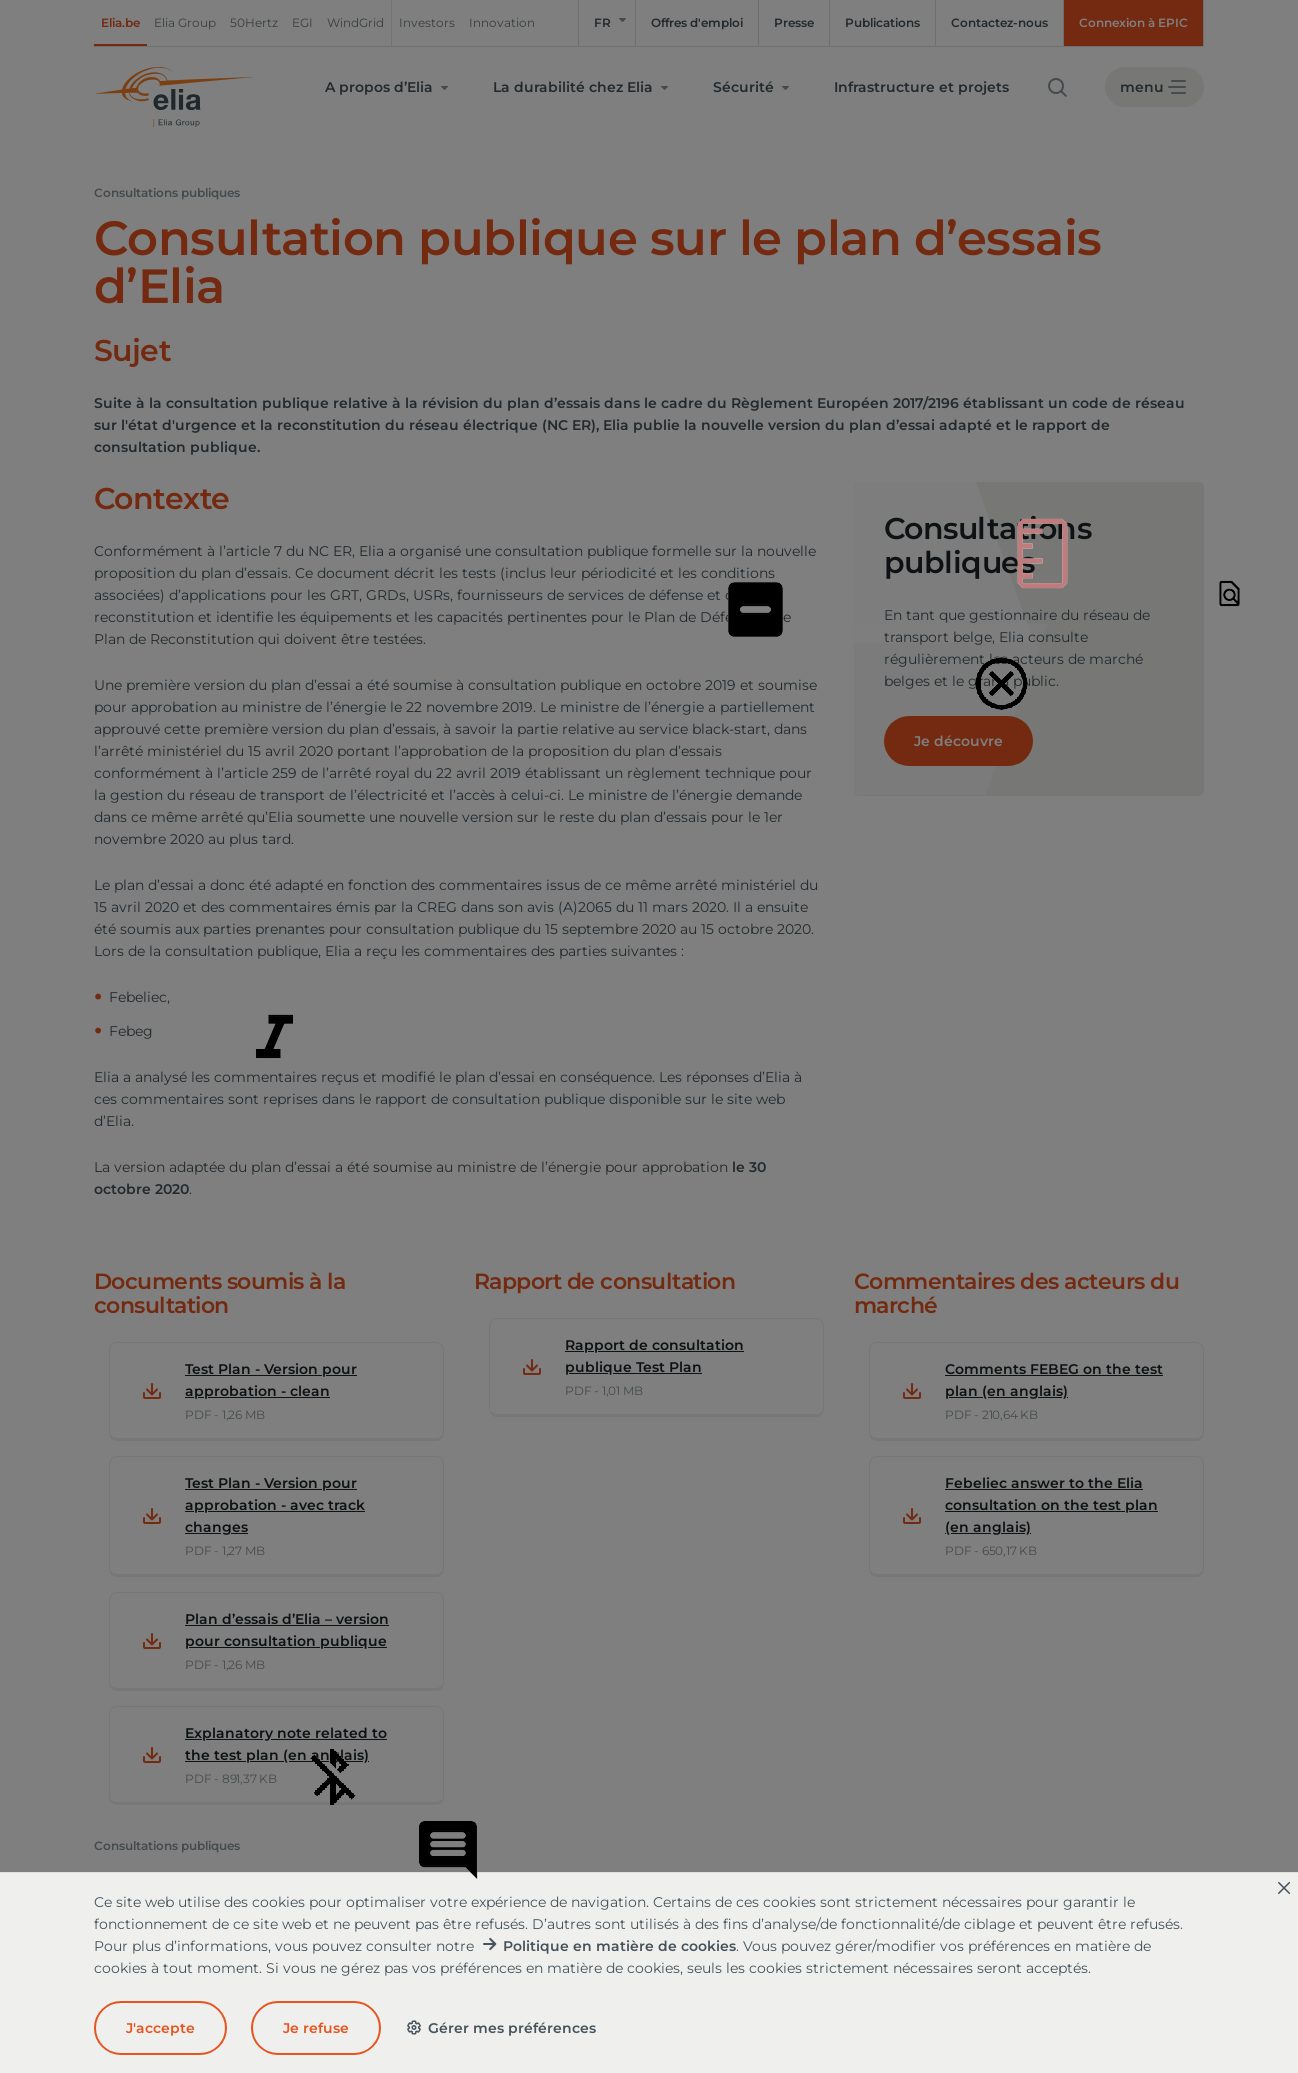 This screenshot has width=1298, height=2073. What do you see at coordinates (1042, 553) in the screenshot?
I see `view or edit measurement units` at bounding box center [1042, 553].